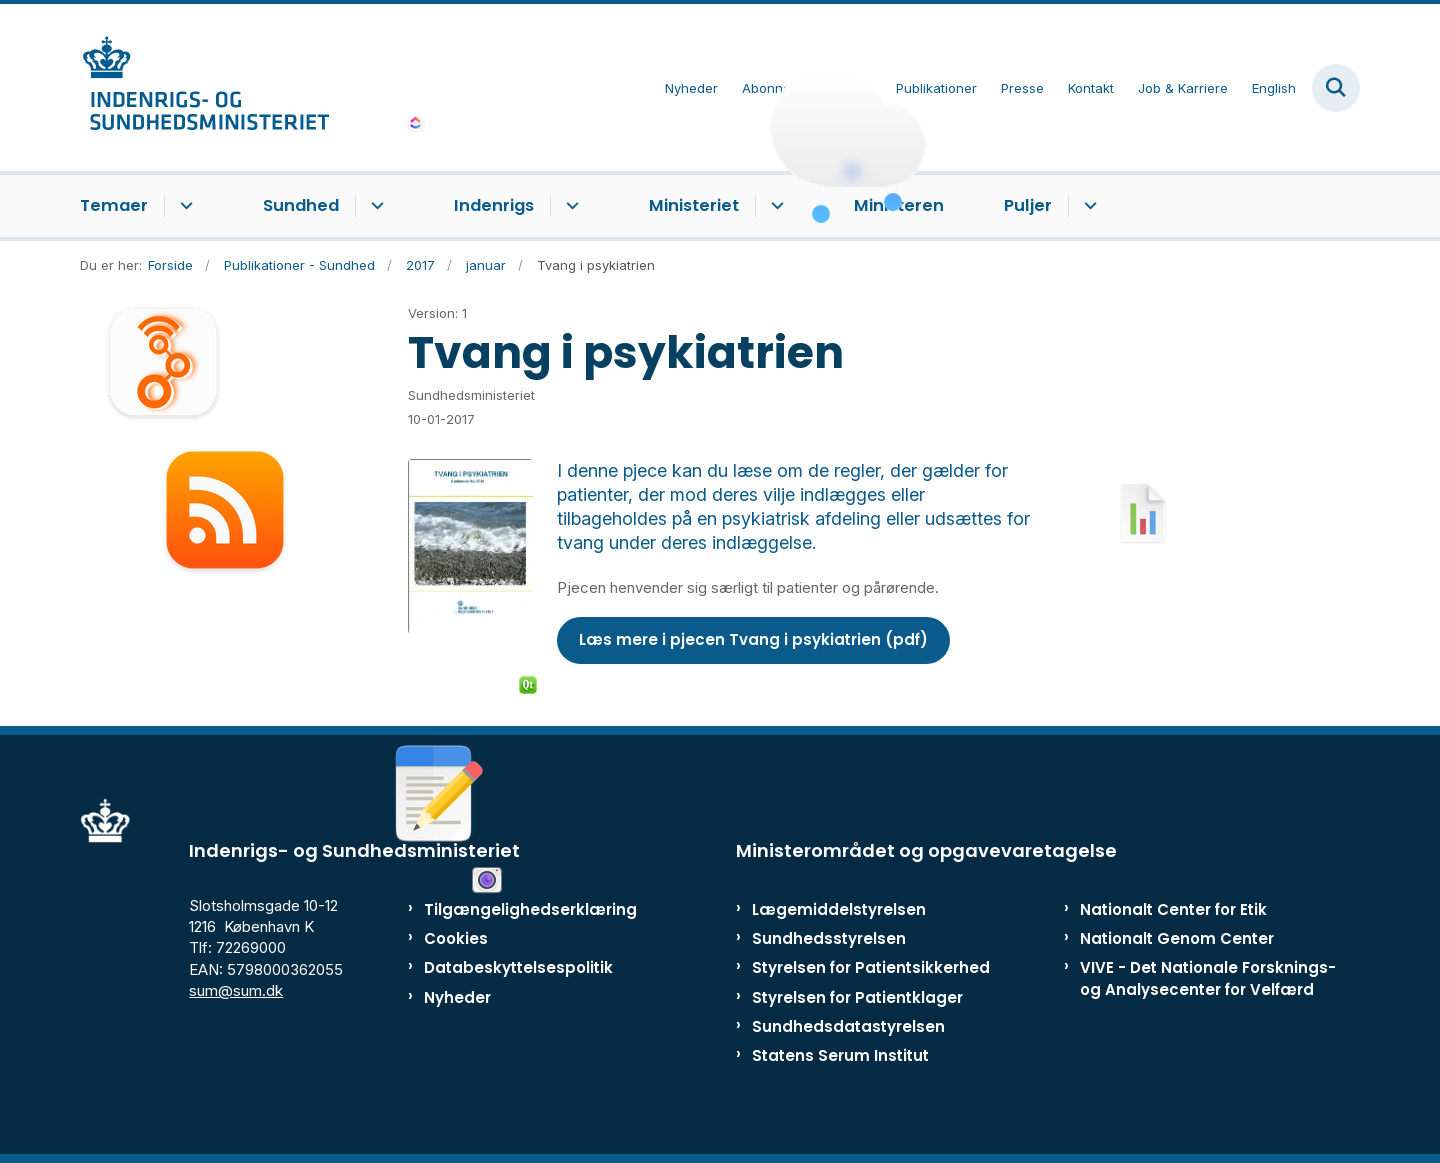  Describe the element at coordinates (163, 363) in the screenshot. I see `open GNU Radio signal processing application` at that location.